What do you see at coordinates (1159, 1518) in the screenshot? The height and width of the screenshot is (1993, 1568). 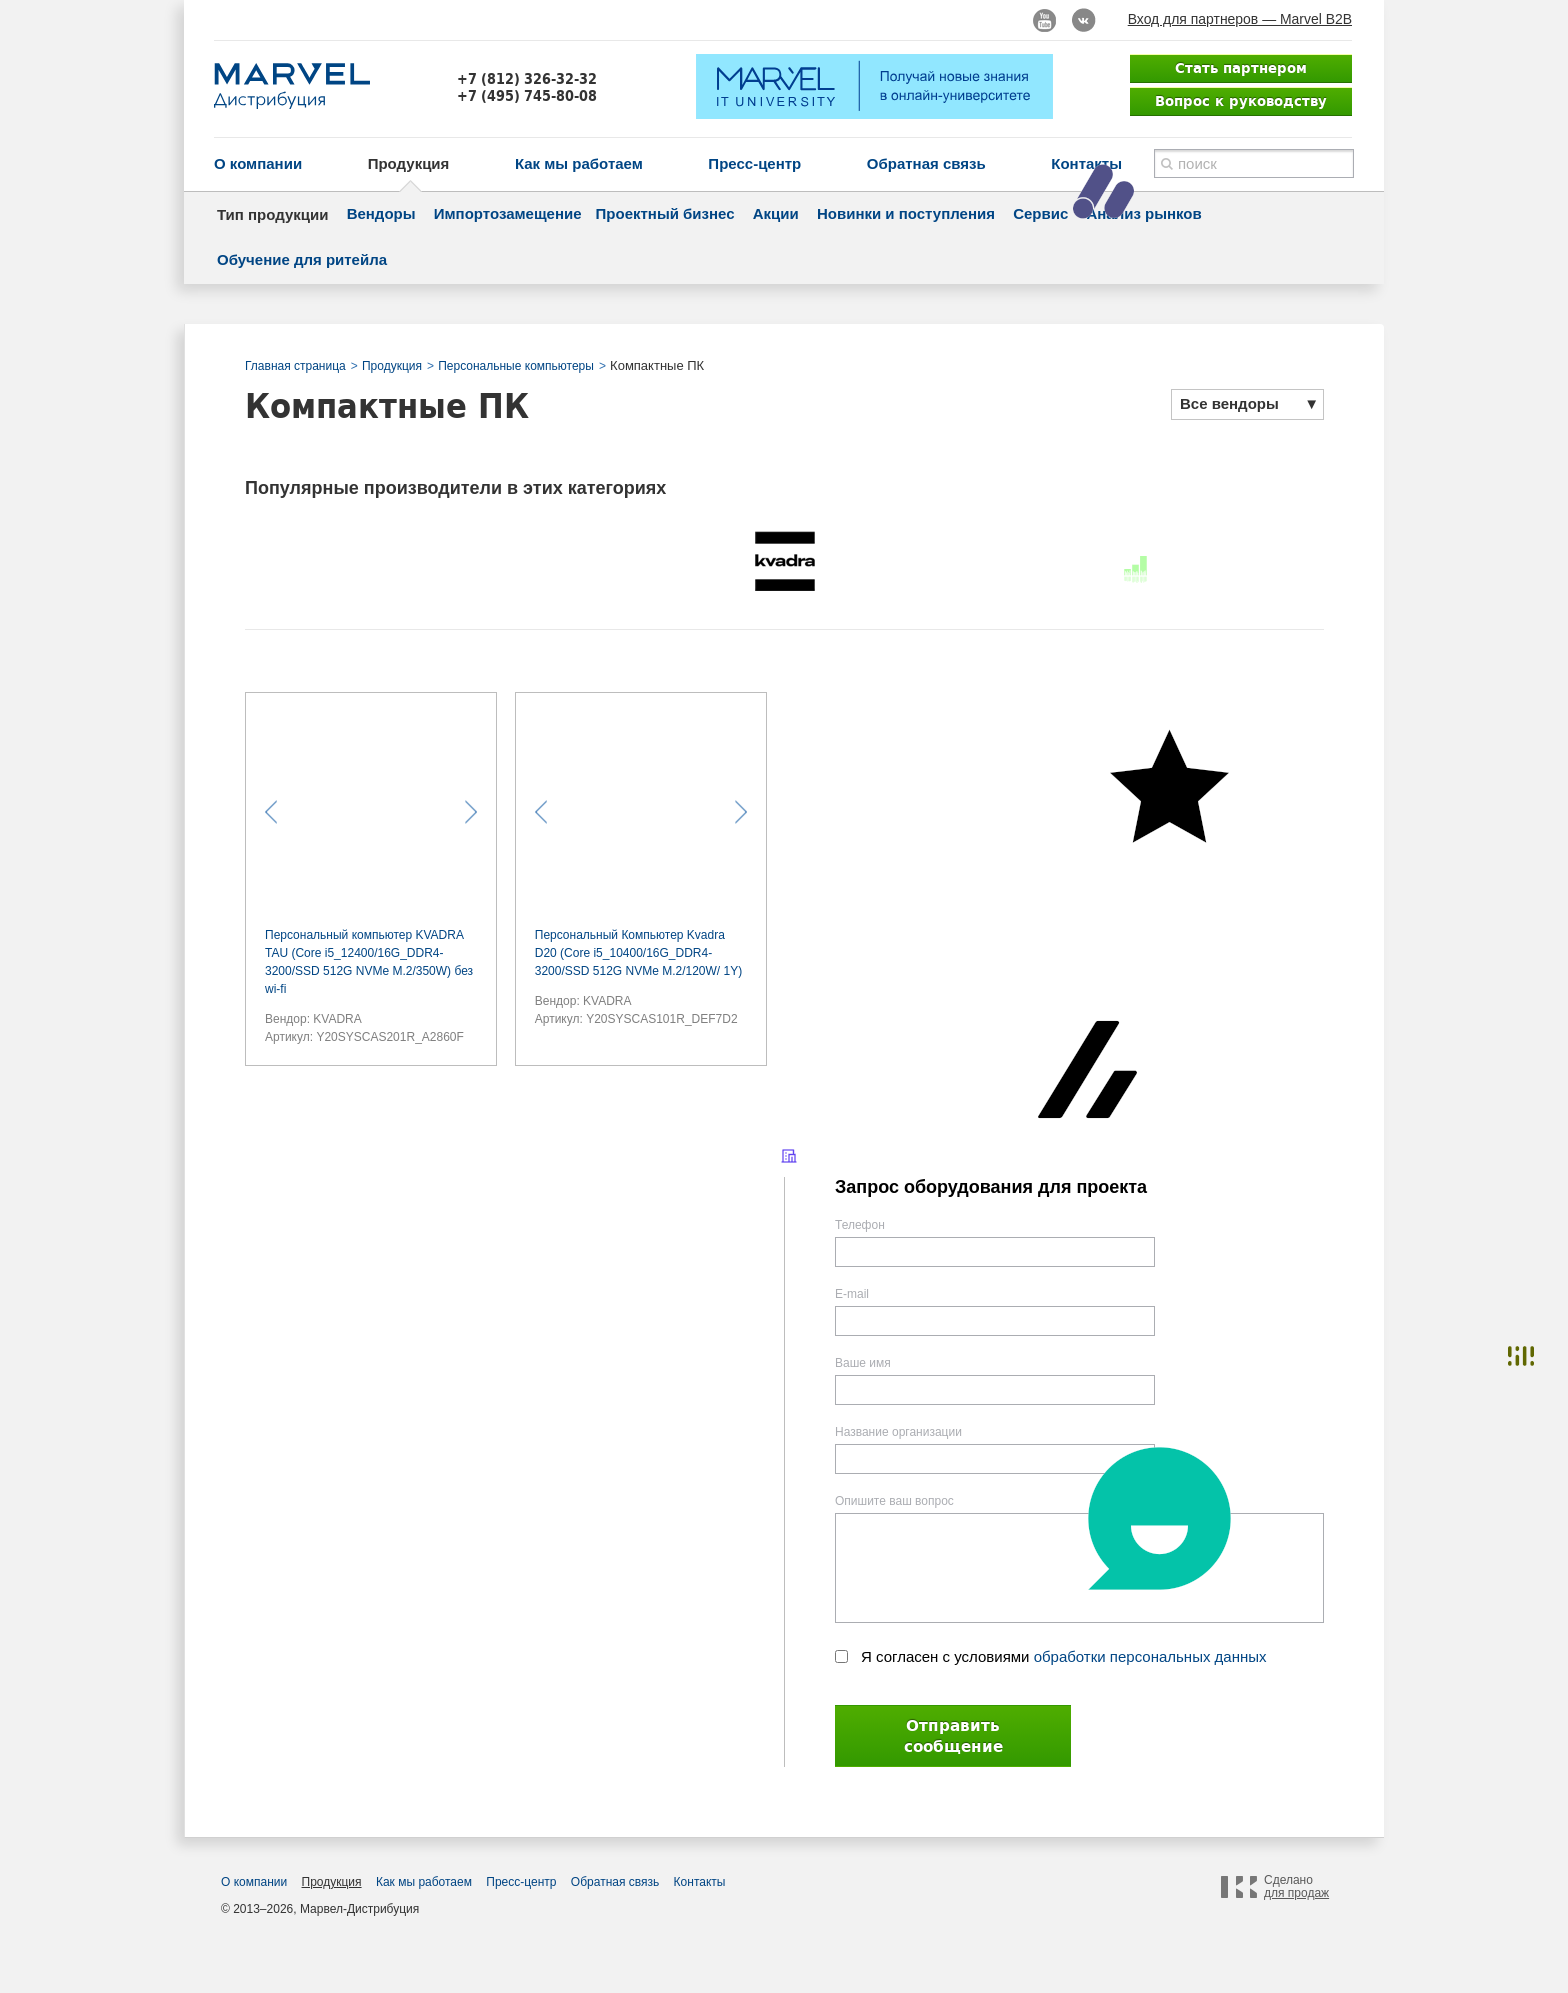 I see `open chat with friendly support` at bounding box center [1159, 1518].